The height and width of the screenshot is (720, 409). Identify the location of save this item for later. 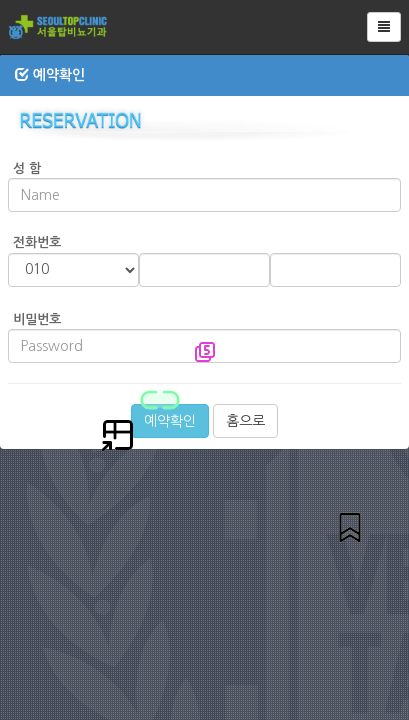
(350, 527).